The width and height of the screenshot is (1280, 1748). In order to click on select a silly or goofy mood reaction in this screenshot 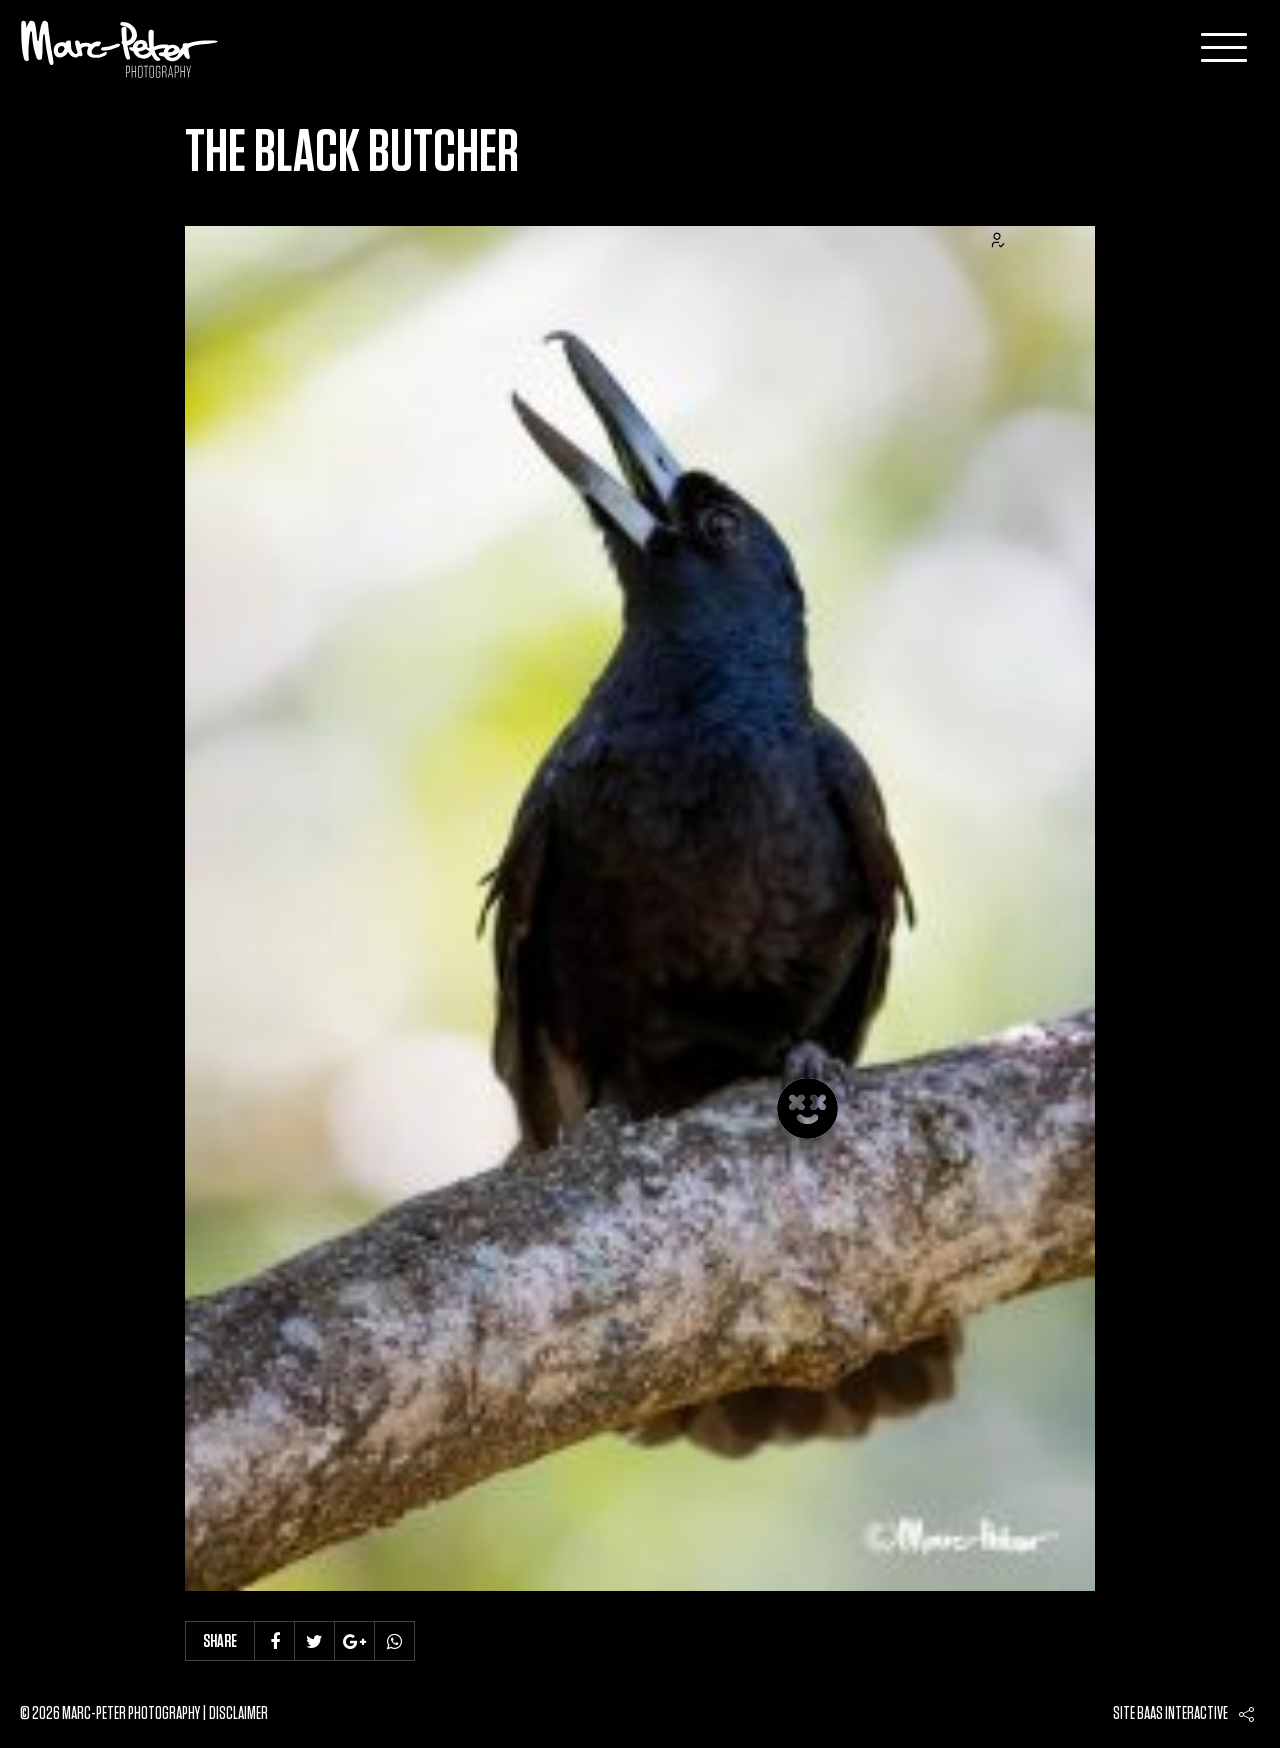, I will do `click(807, 1108)`.